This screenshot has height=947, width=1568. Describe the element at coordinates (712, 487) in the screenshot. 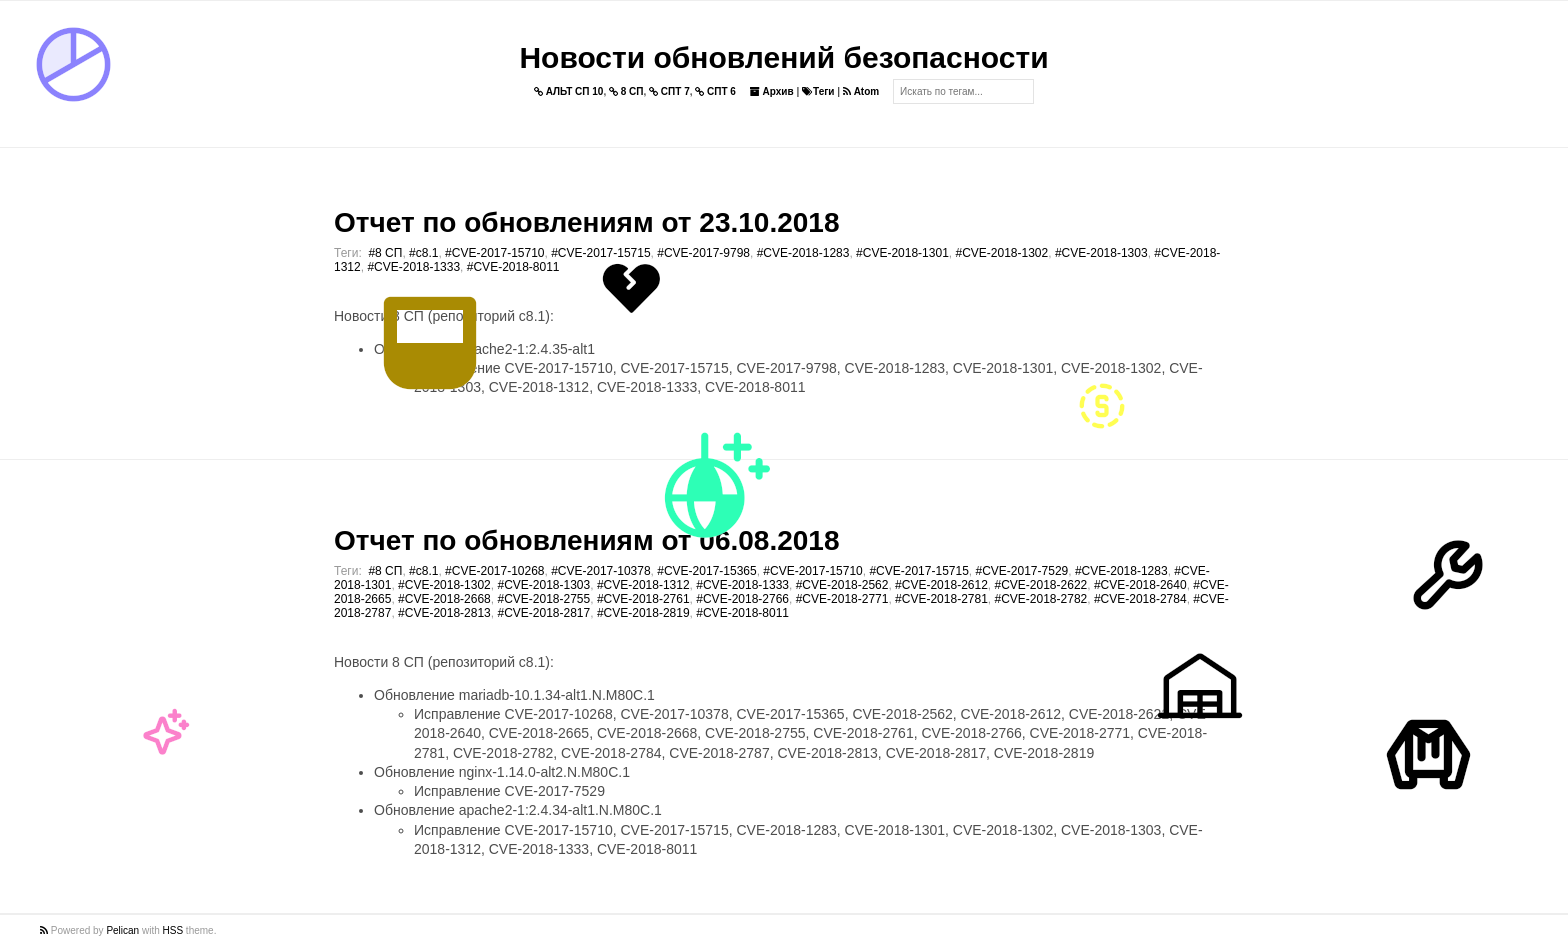

I see `access party or event mode` at that location.